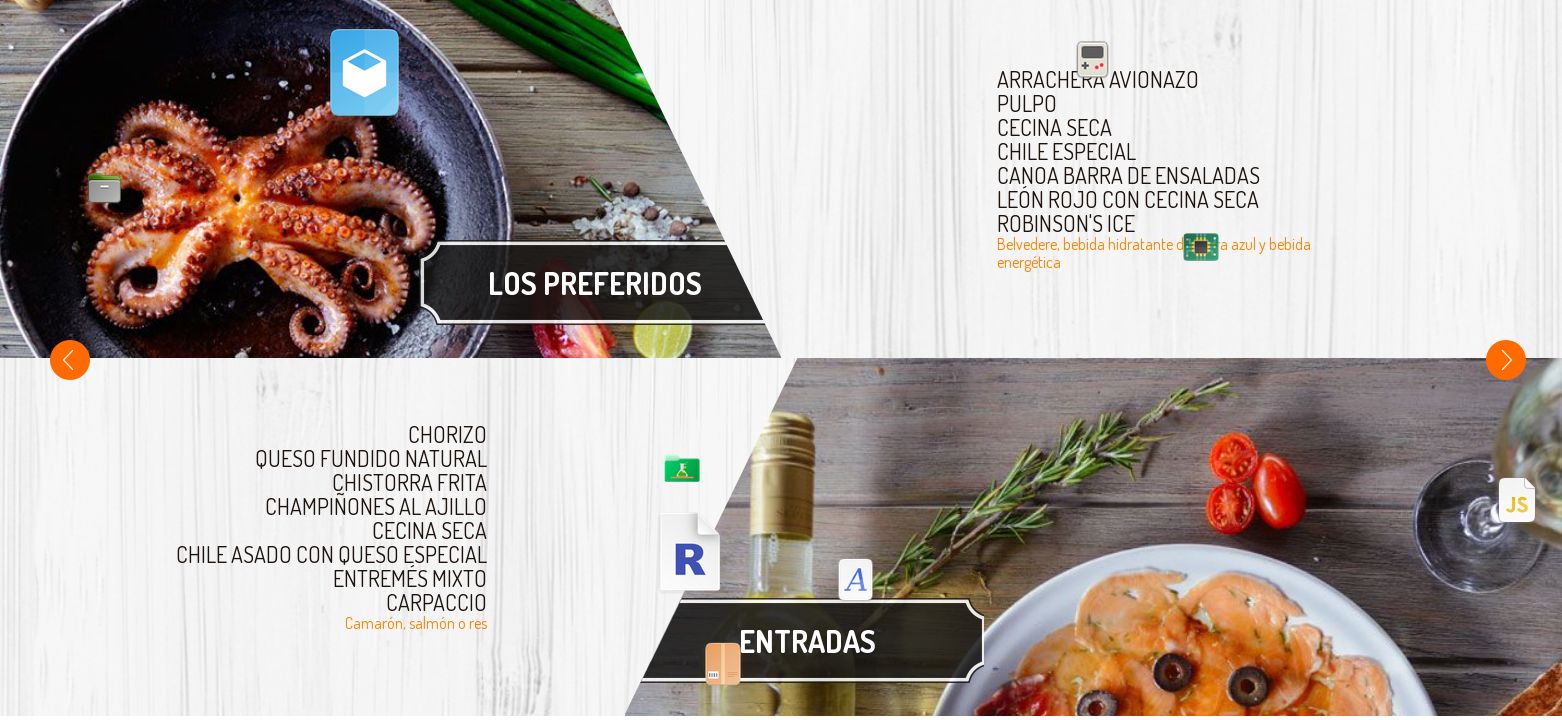  I want to click on a font file or typography document, so click(855, 579).